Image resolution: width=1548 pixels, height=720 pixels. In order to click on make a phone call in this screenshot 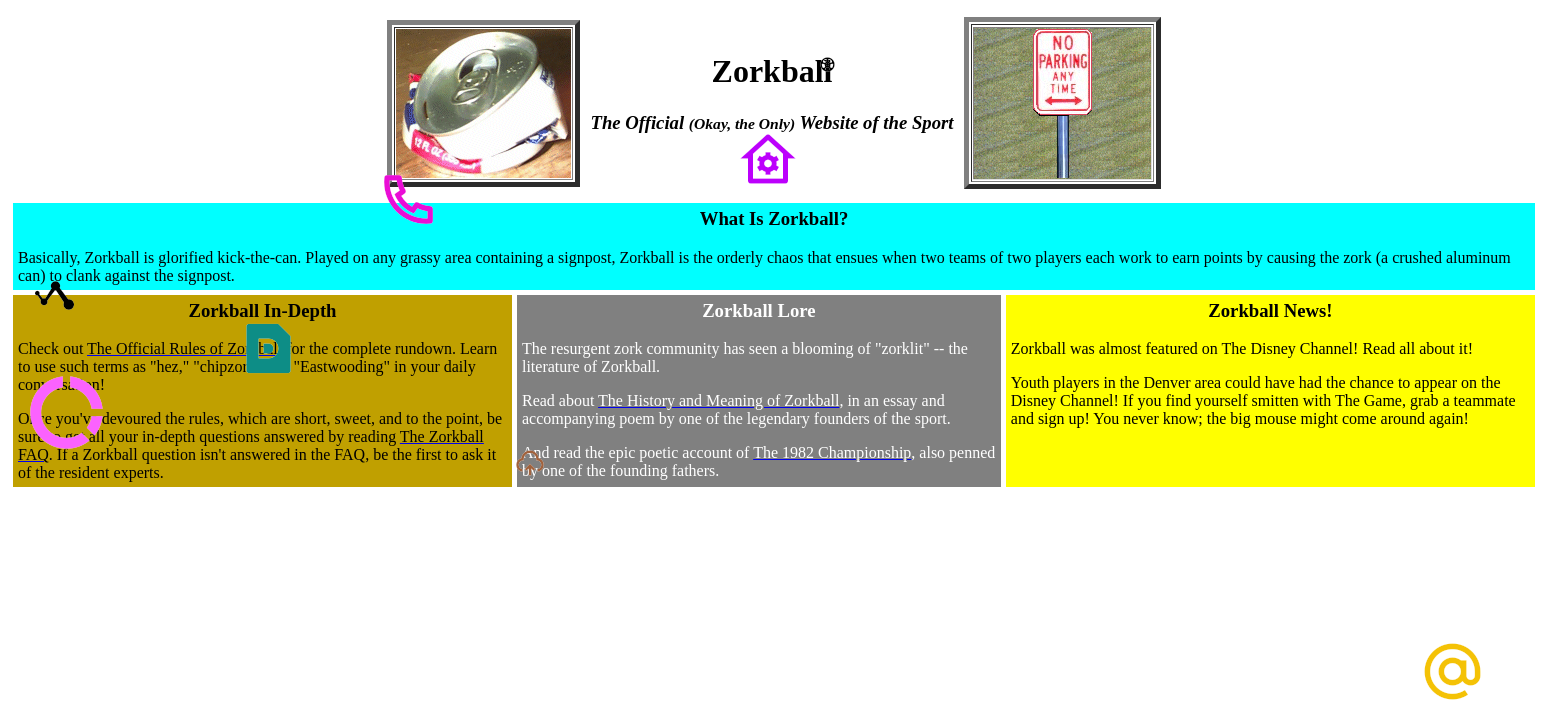, I will do `click(408, 199)`.